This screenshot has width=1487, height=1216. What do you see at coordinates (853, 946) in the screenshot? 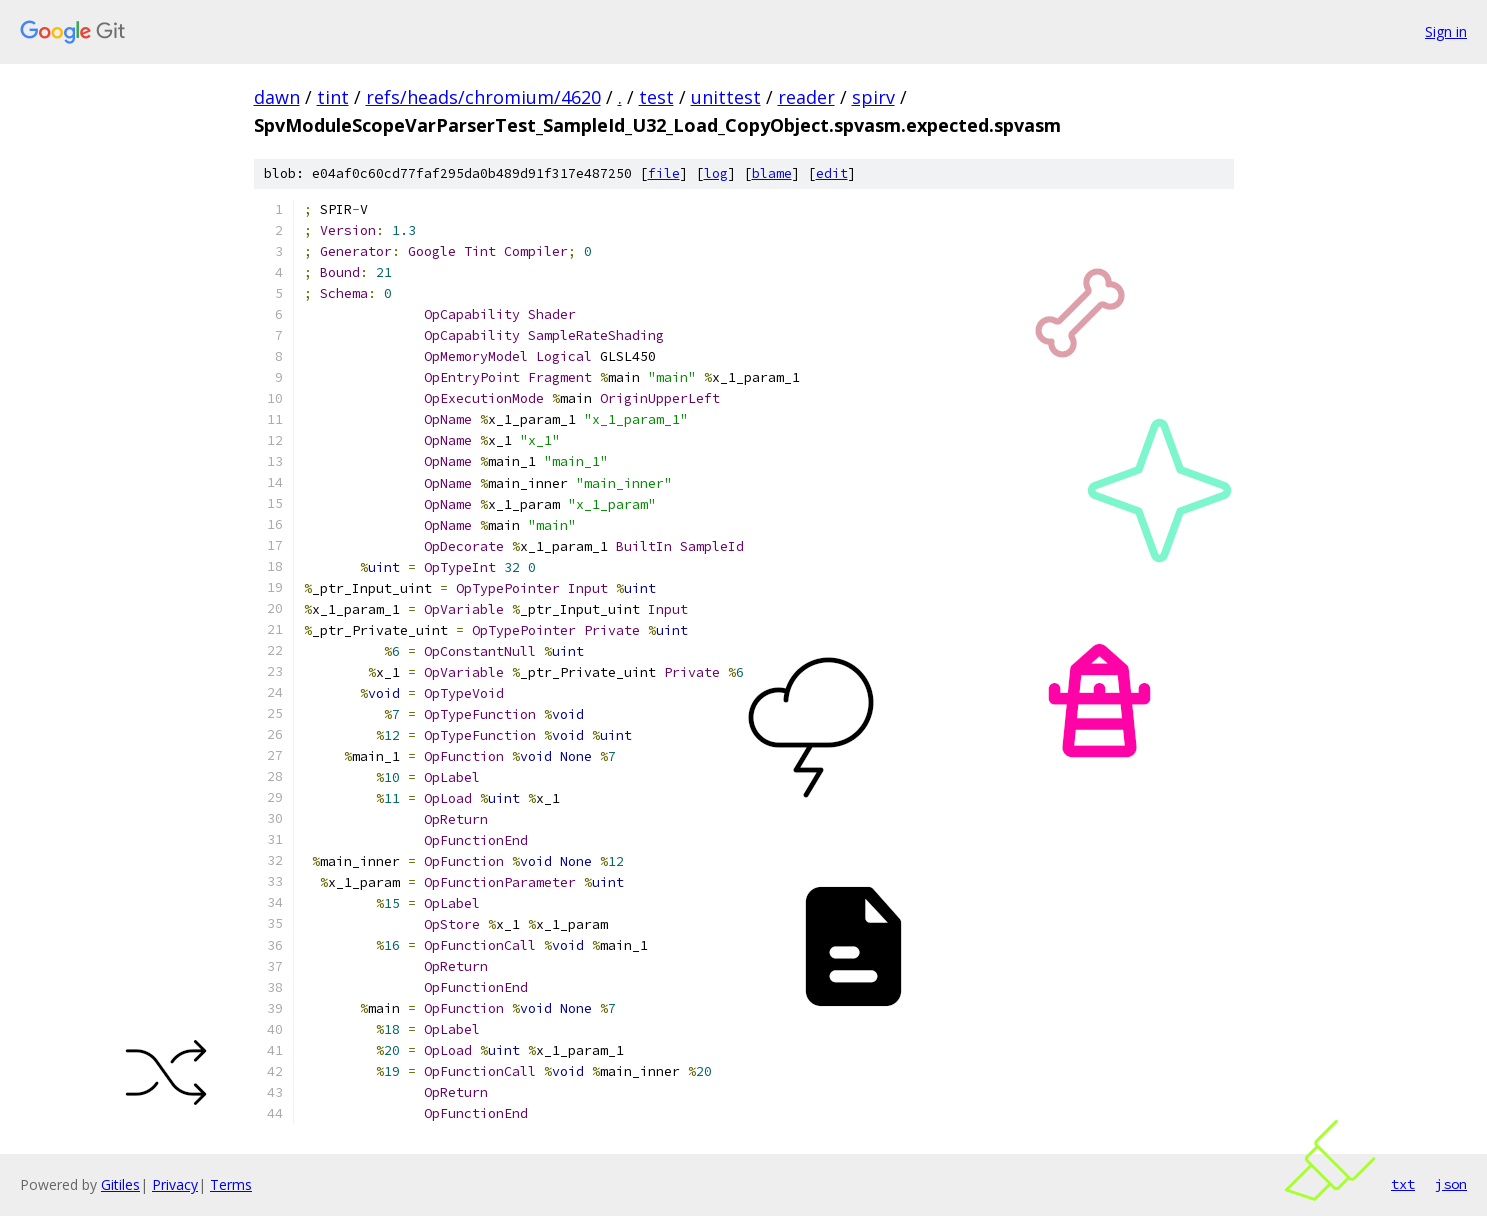
I see `view document contents` at bounding box center [853, 946].